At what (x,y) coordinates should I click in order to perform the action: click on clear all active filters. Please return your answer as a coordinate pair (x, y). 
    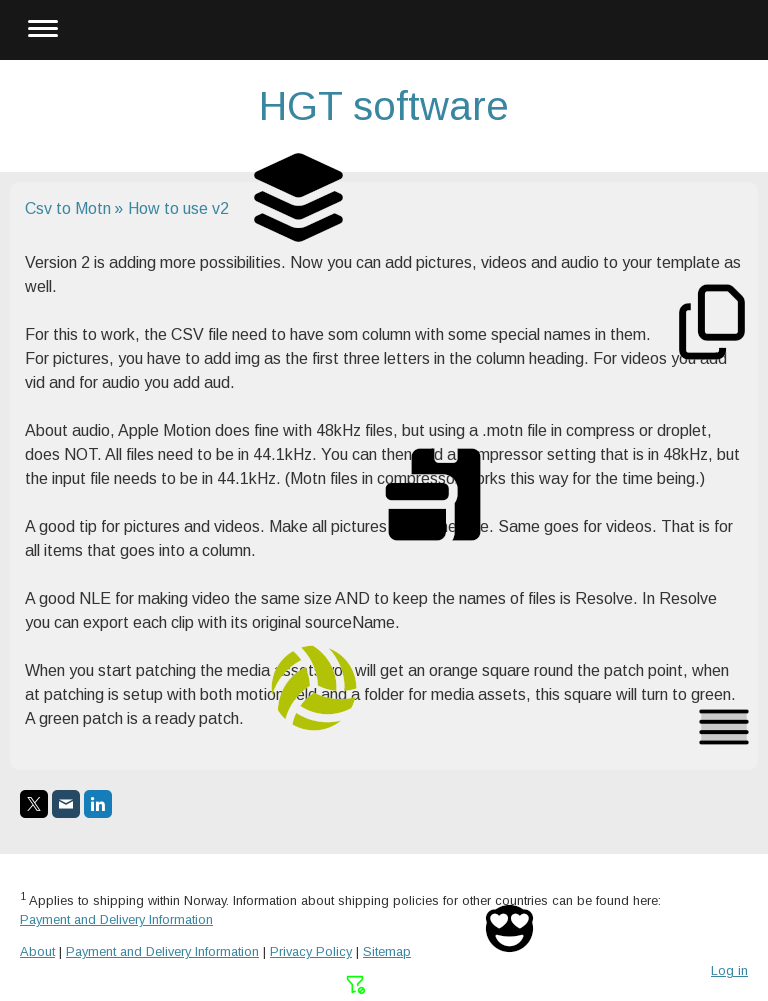
    Looking at the image, I should click on (355, 984).